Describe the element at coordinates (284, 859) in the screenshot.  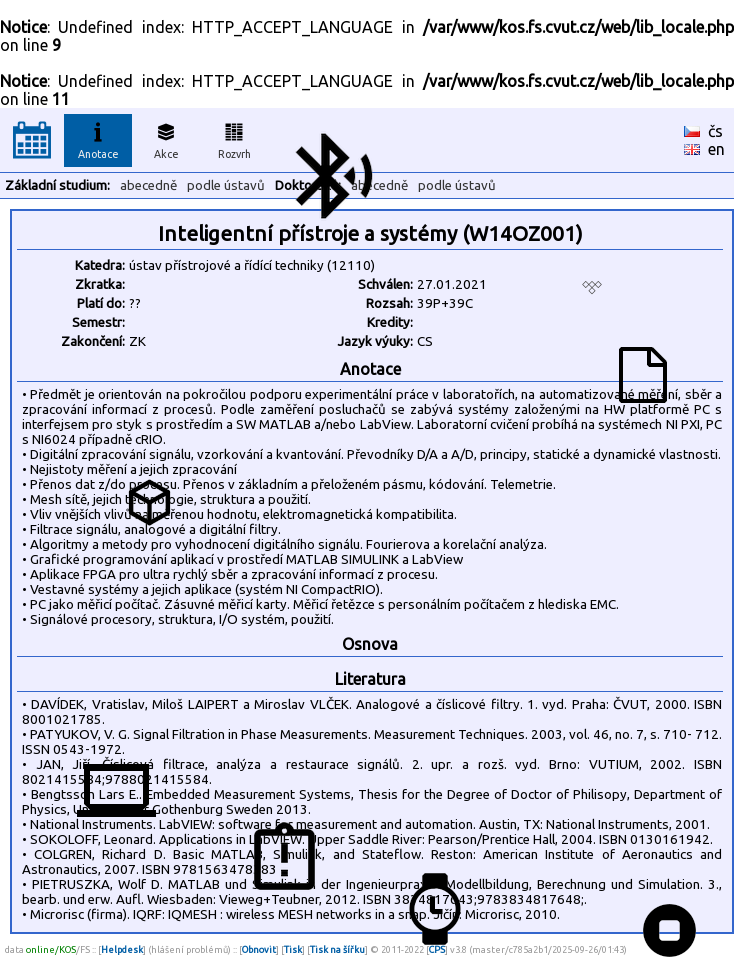
I see `view overdue or late assignments` at that location.